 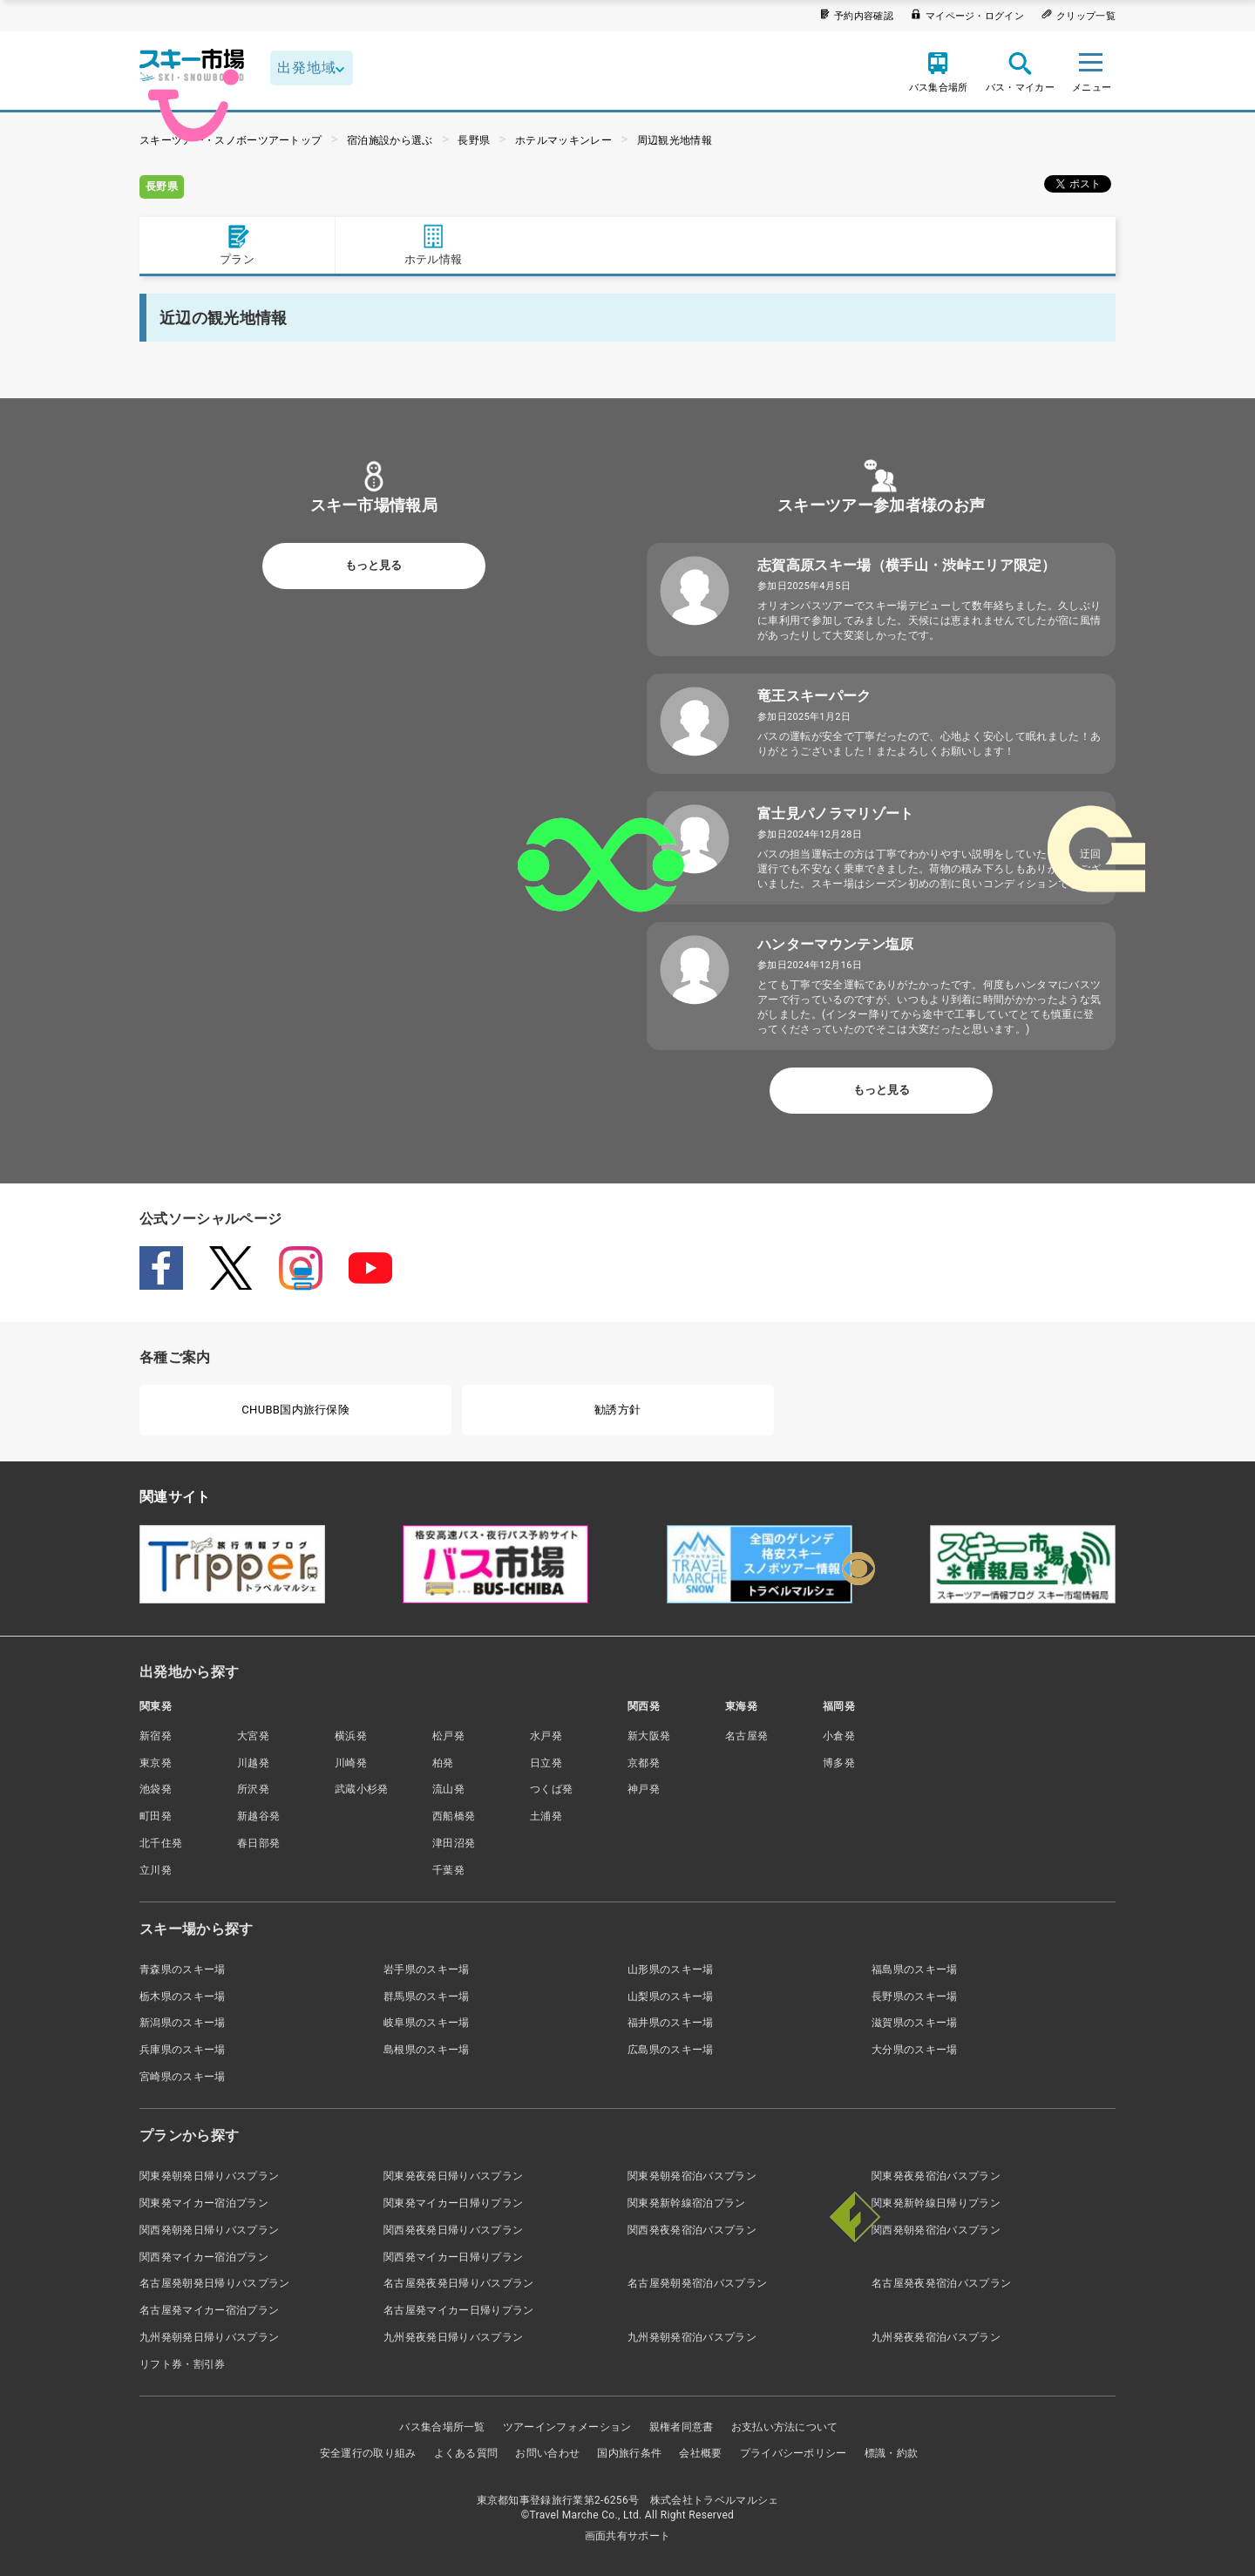 I want to click on TUI travel company logo, so click(x=193, y=105).